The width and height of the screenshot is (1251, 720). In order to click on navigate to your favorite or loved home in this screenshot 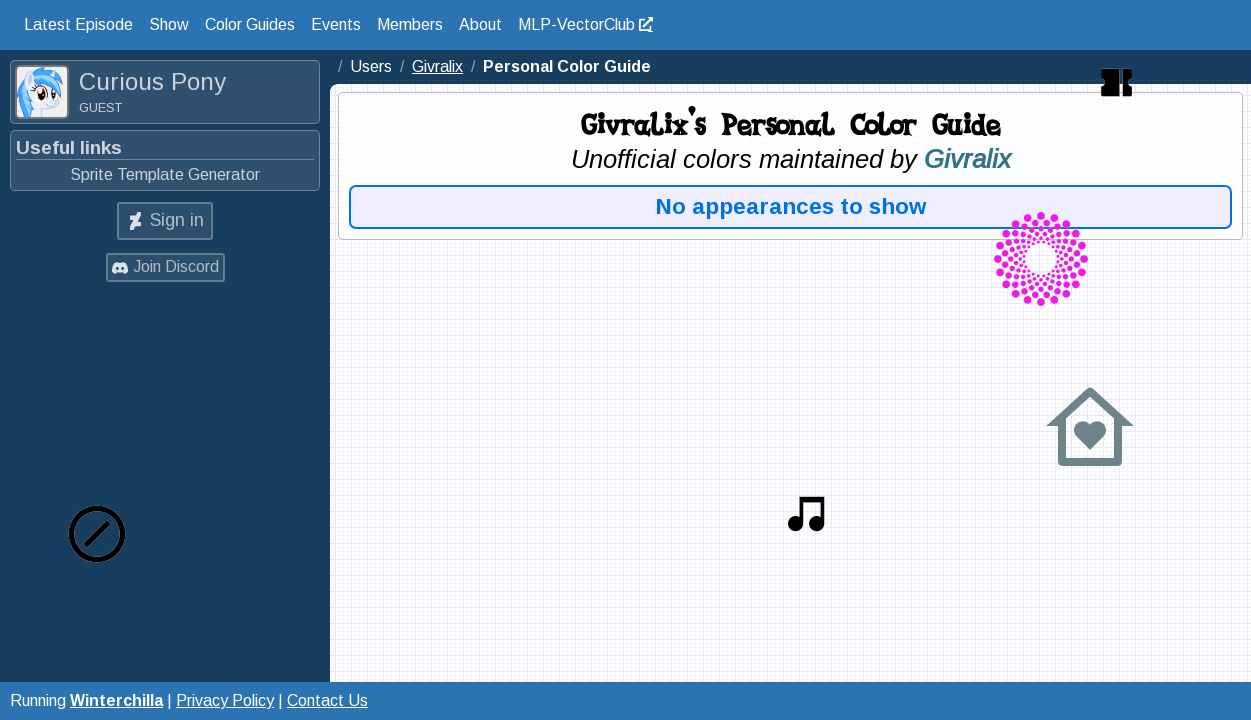, I will do `click(1090, 430)`.